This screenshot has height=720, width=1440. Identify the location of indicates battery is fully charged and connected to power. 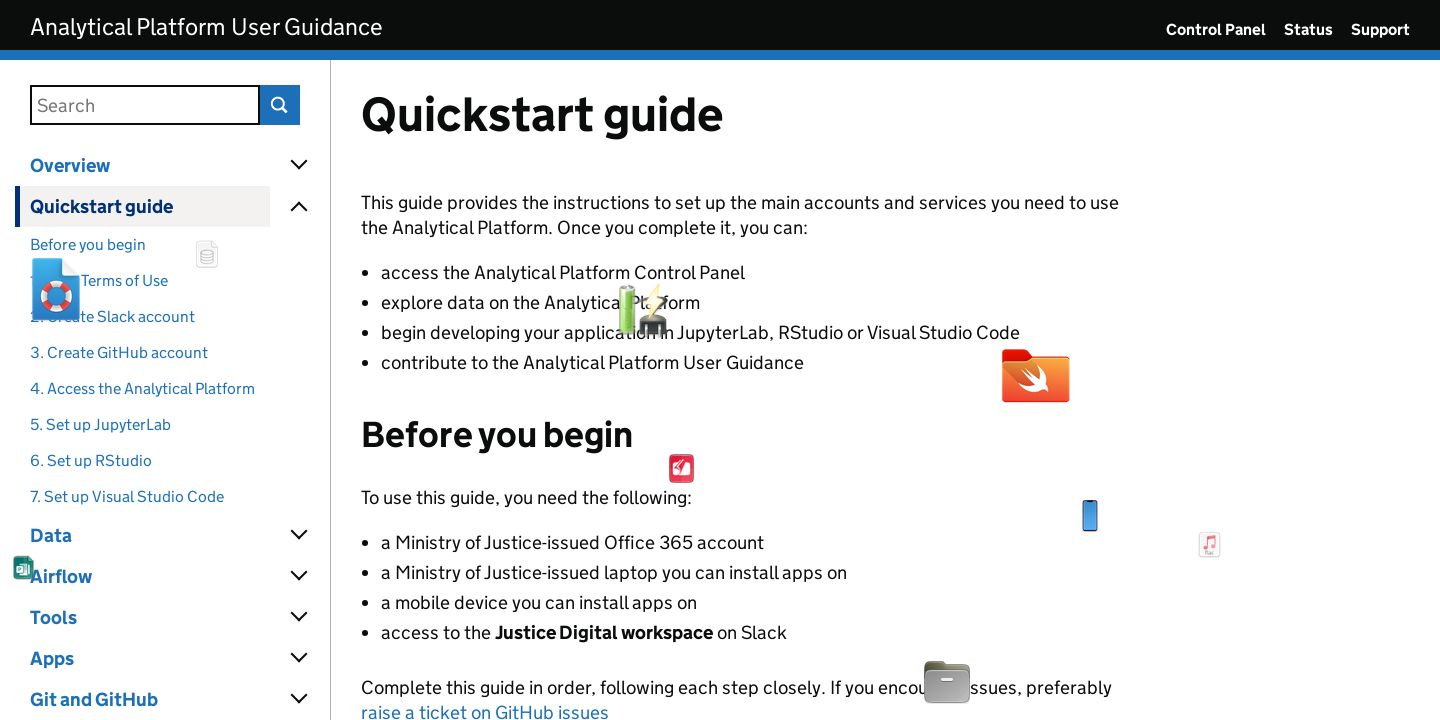
(640, 309).